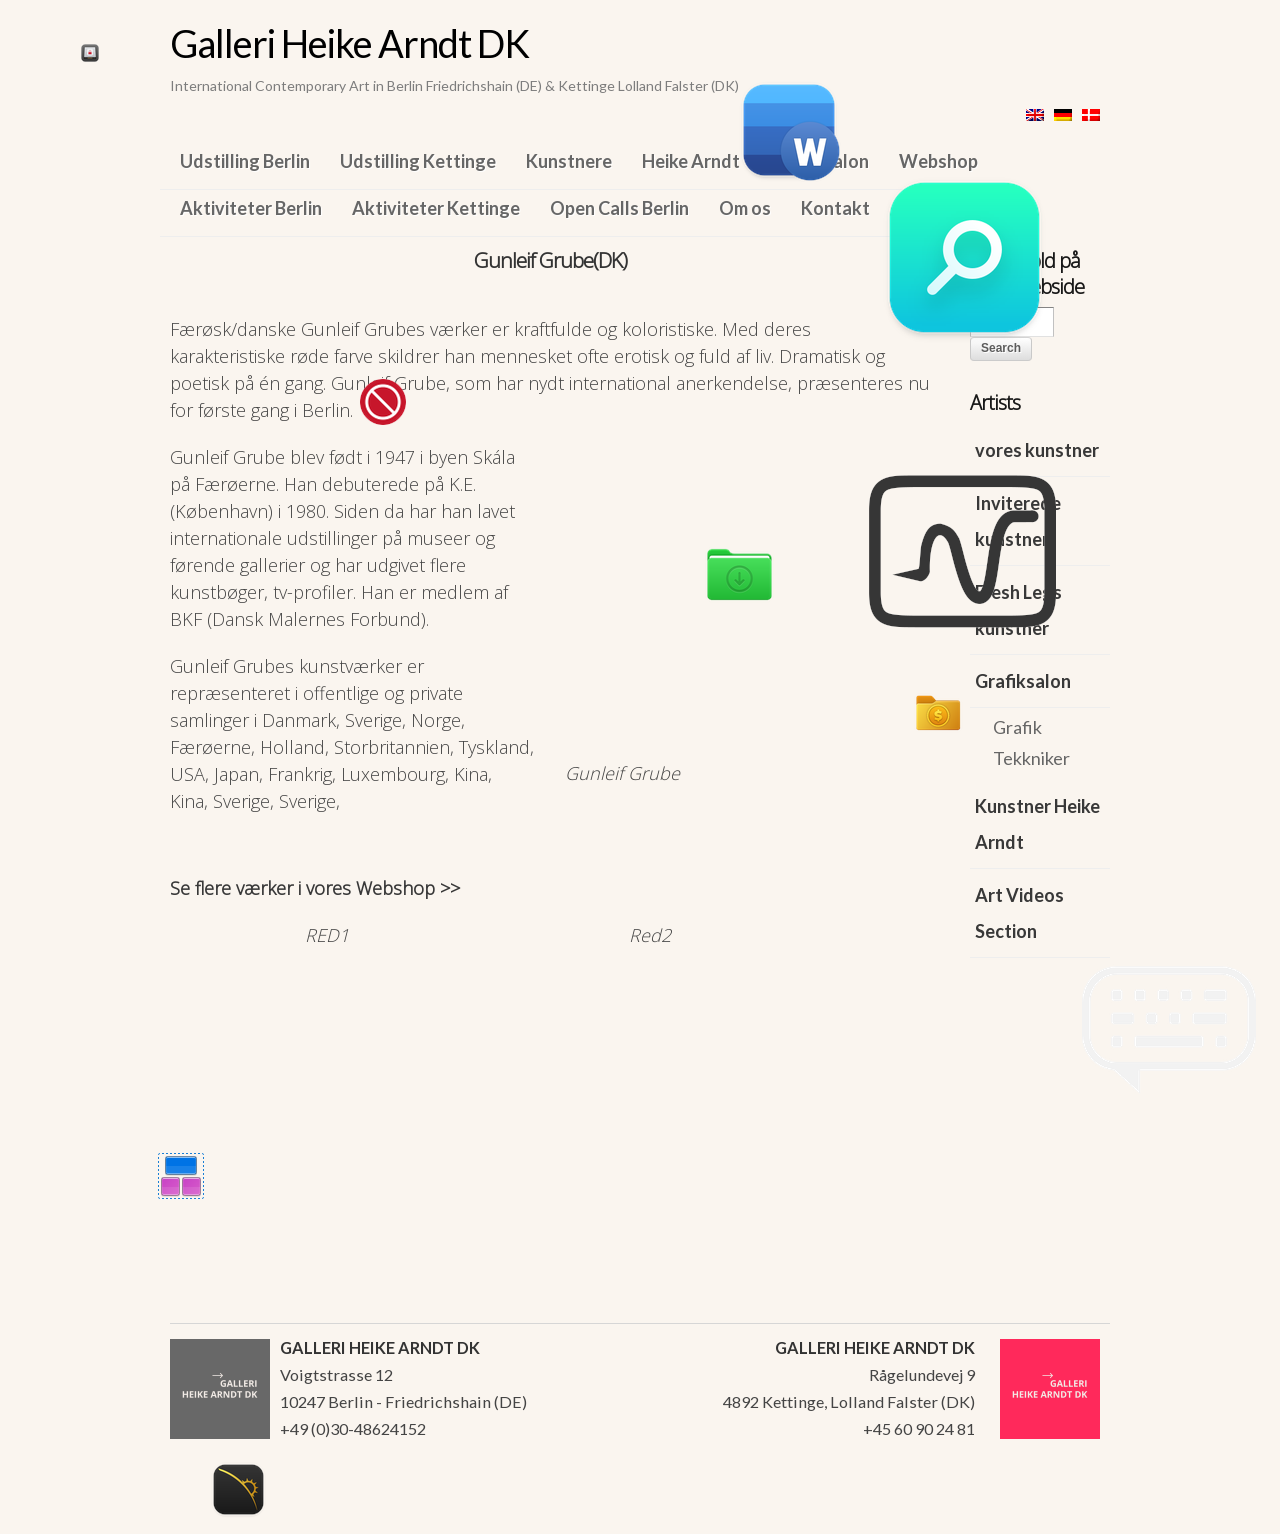 The width and height of the screenshot is (1280, 1534). What do you see at coordinates (964, 257) in the screenshot?
I see `open system log viewer` at bounding box center [964, 257].